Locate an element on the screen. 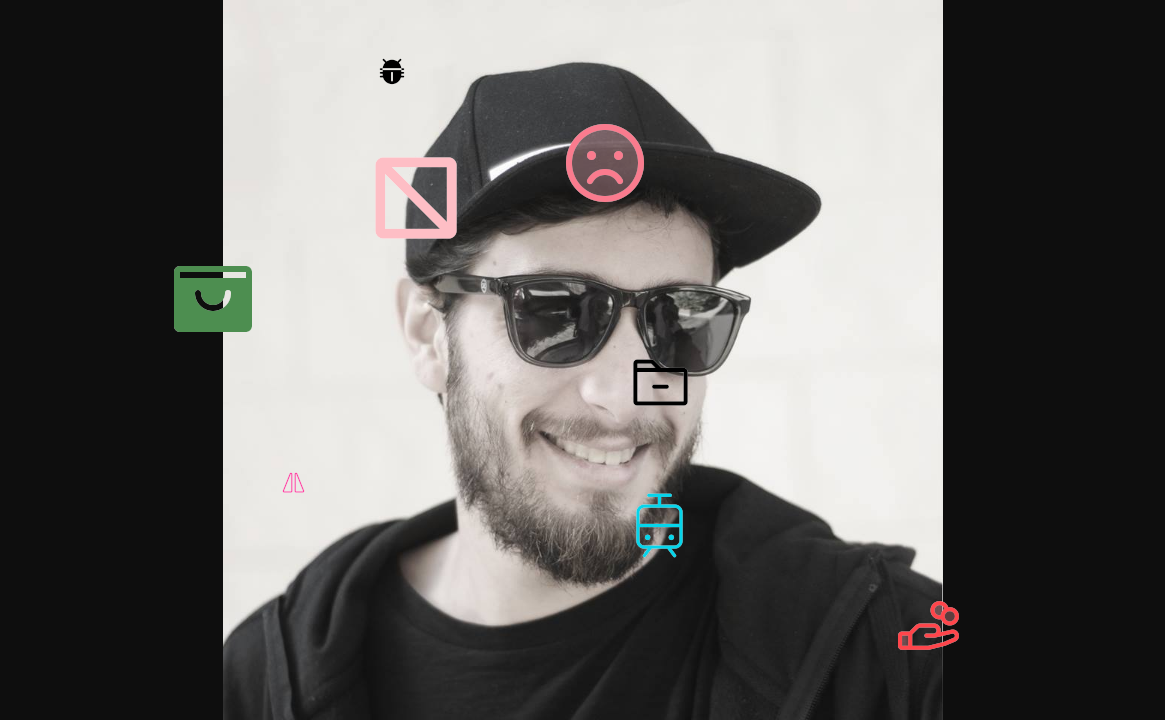 Image resolution: width=1165 pixels, height=720 pixels. access public transit or tram routes is located at coordinates (659, 525).